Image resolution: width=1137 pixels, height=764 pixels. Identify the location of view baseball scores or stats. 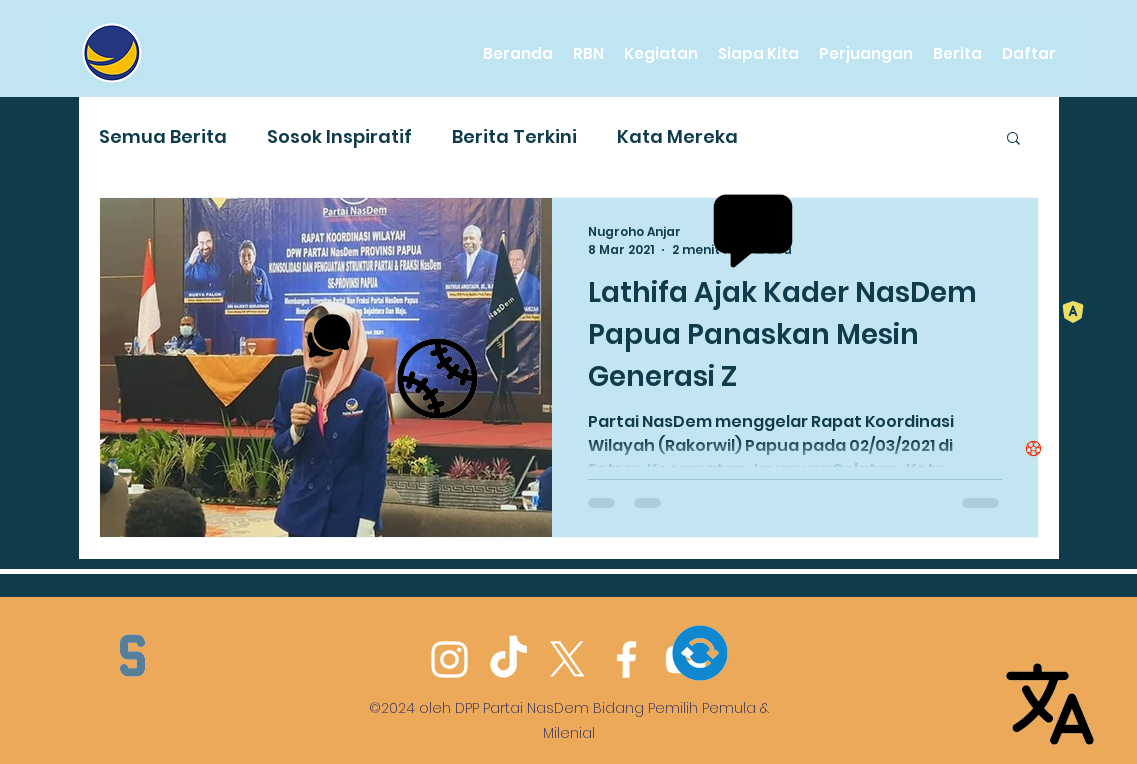
(437, 378).